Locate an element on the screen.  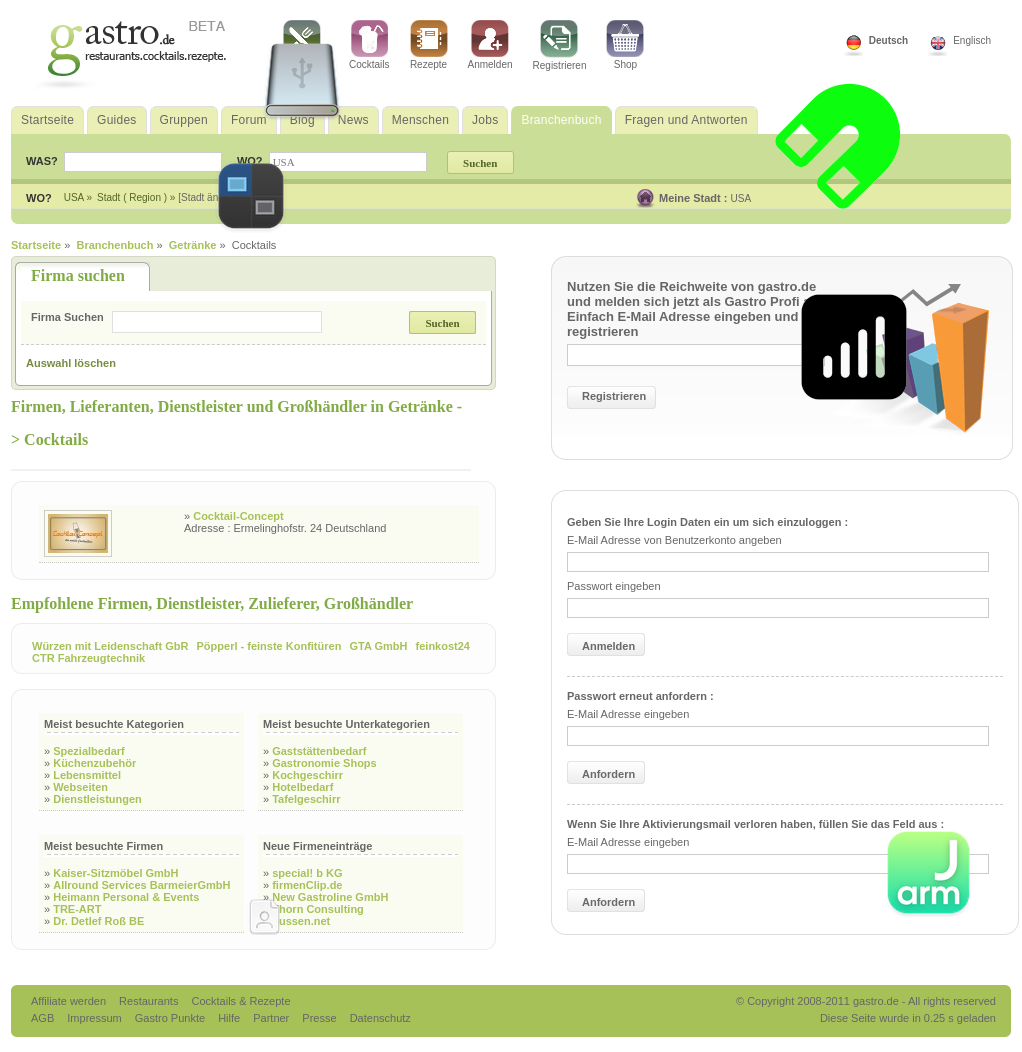
attract or link related items together is located at coordinates (840, 144).